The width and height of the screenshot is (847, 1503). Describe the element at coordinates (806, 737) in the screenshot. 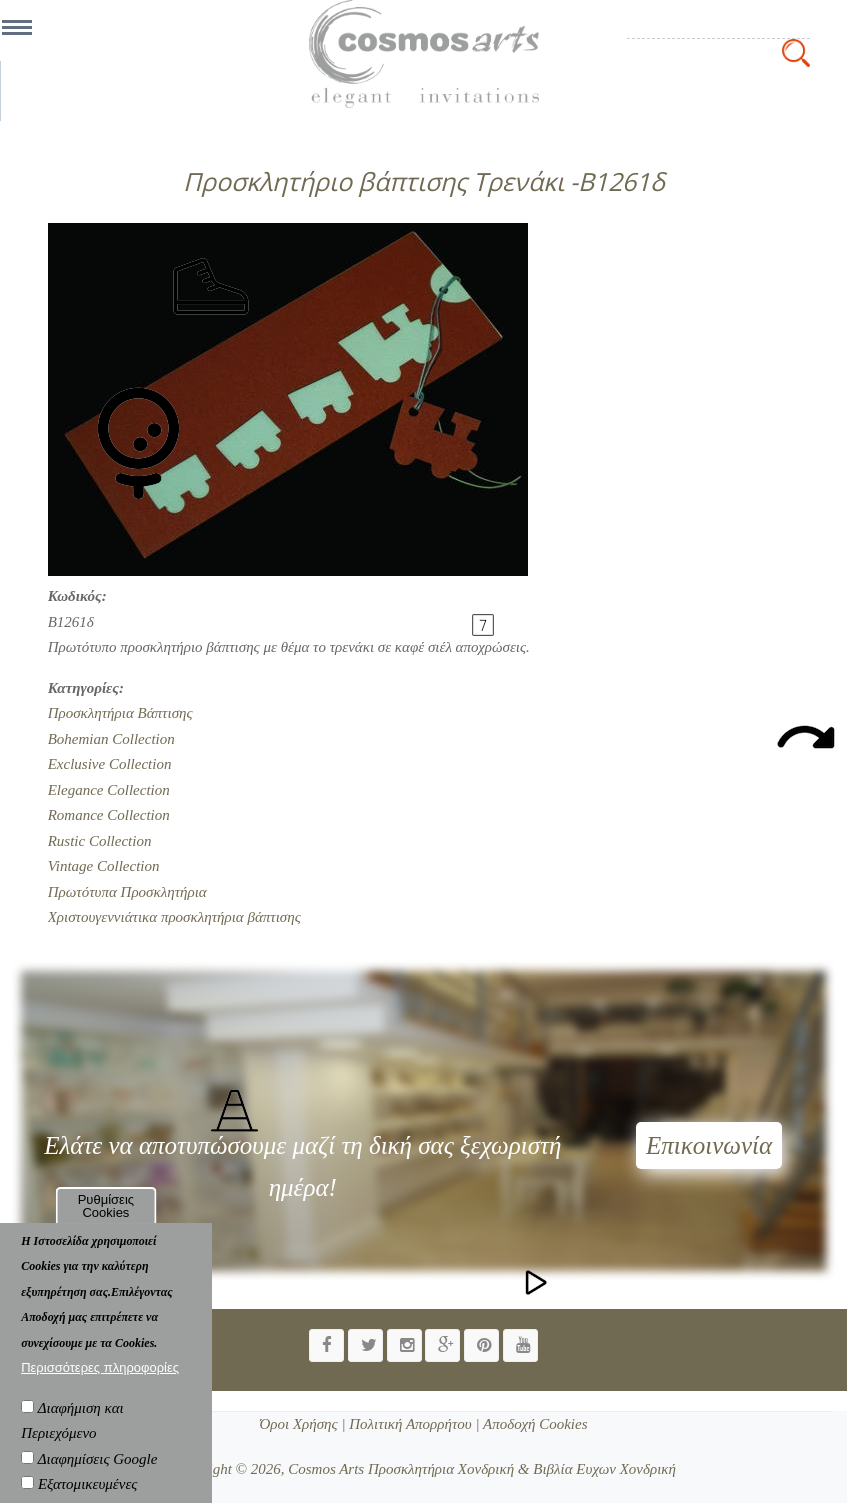

I see `redo the last undone action` at that location.